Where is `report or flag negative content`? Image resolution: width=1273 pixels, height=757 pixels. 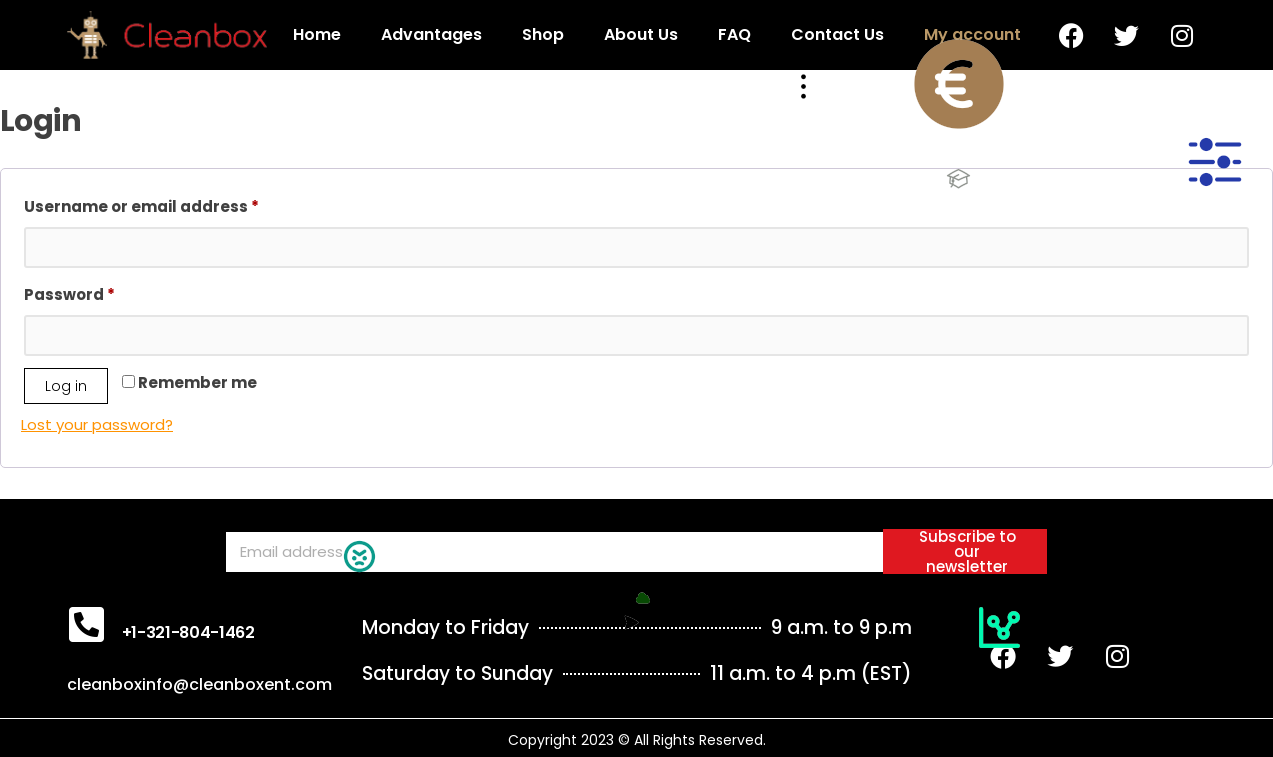 report or flag negative content is located at coordinates (359, 556).